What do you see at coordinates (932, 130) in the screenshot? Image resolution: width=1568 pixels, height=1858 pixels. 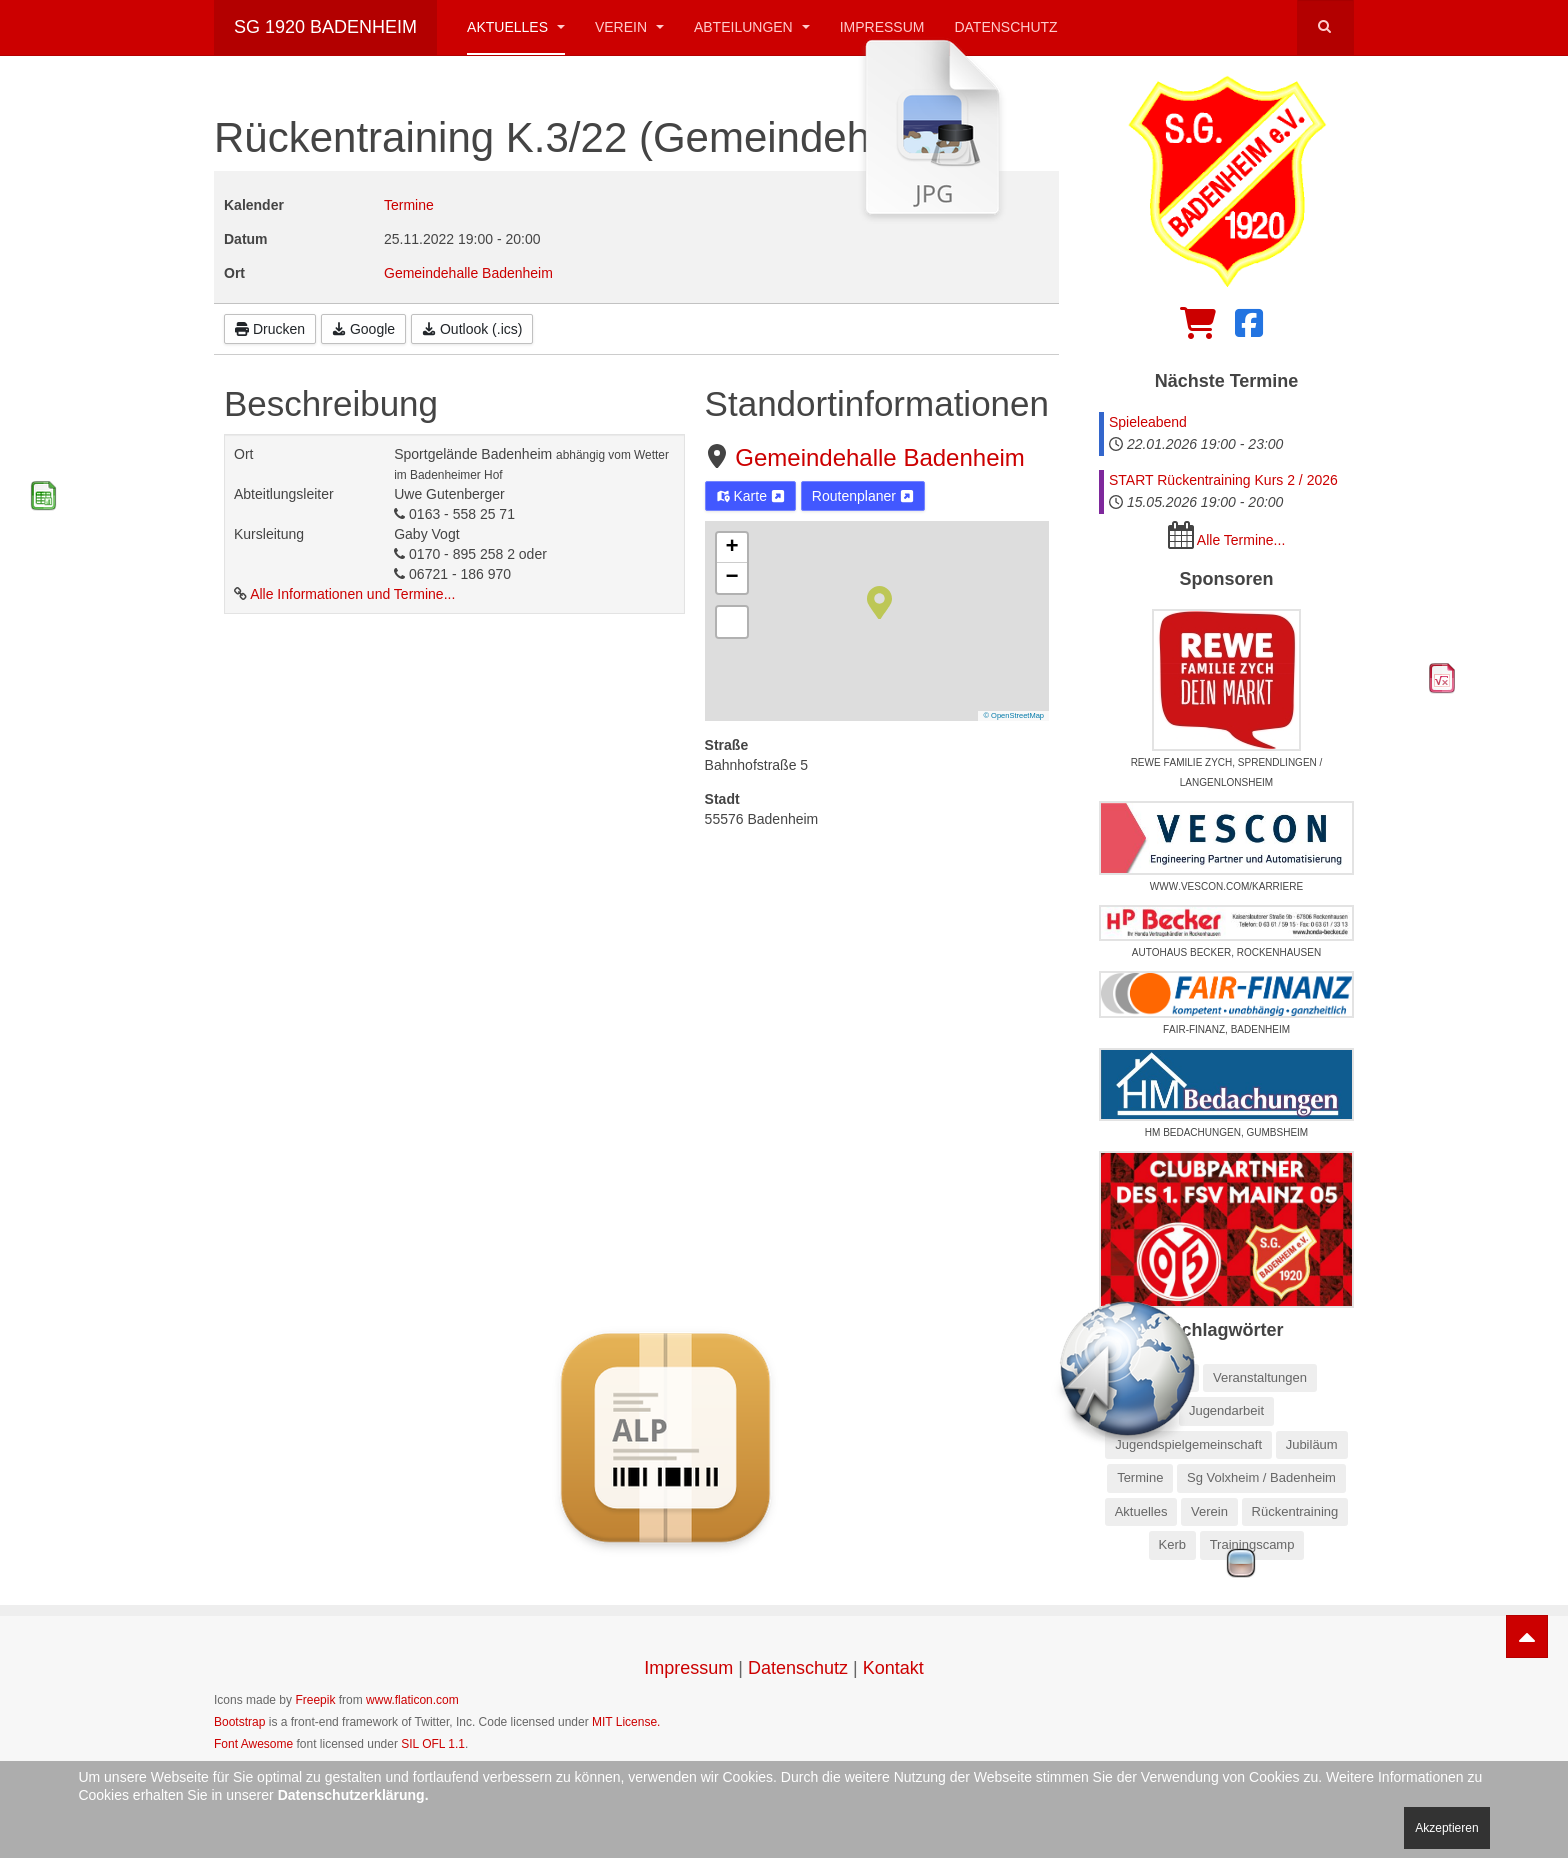 I see `a jpg image file` at bounding box center [932, 130].